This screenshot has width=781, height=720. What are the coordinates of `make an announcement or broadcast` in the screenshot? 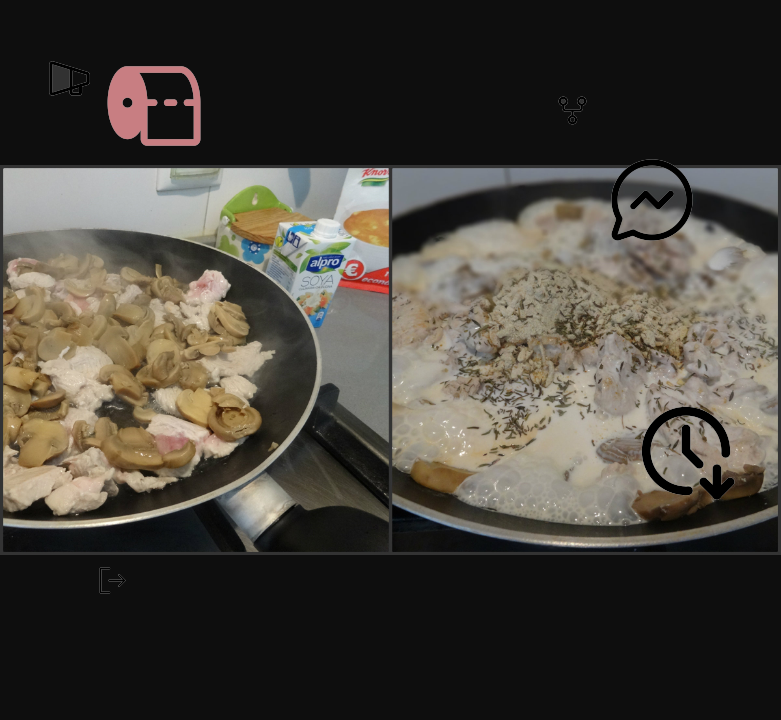 It's located at (68, 80).